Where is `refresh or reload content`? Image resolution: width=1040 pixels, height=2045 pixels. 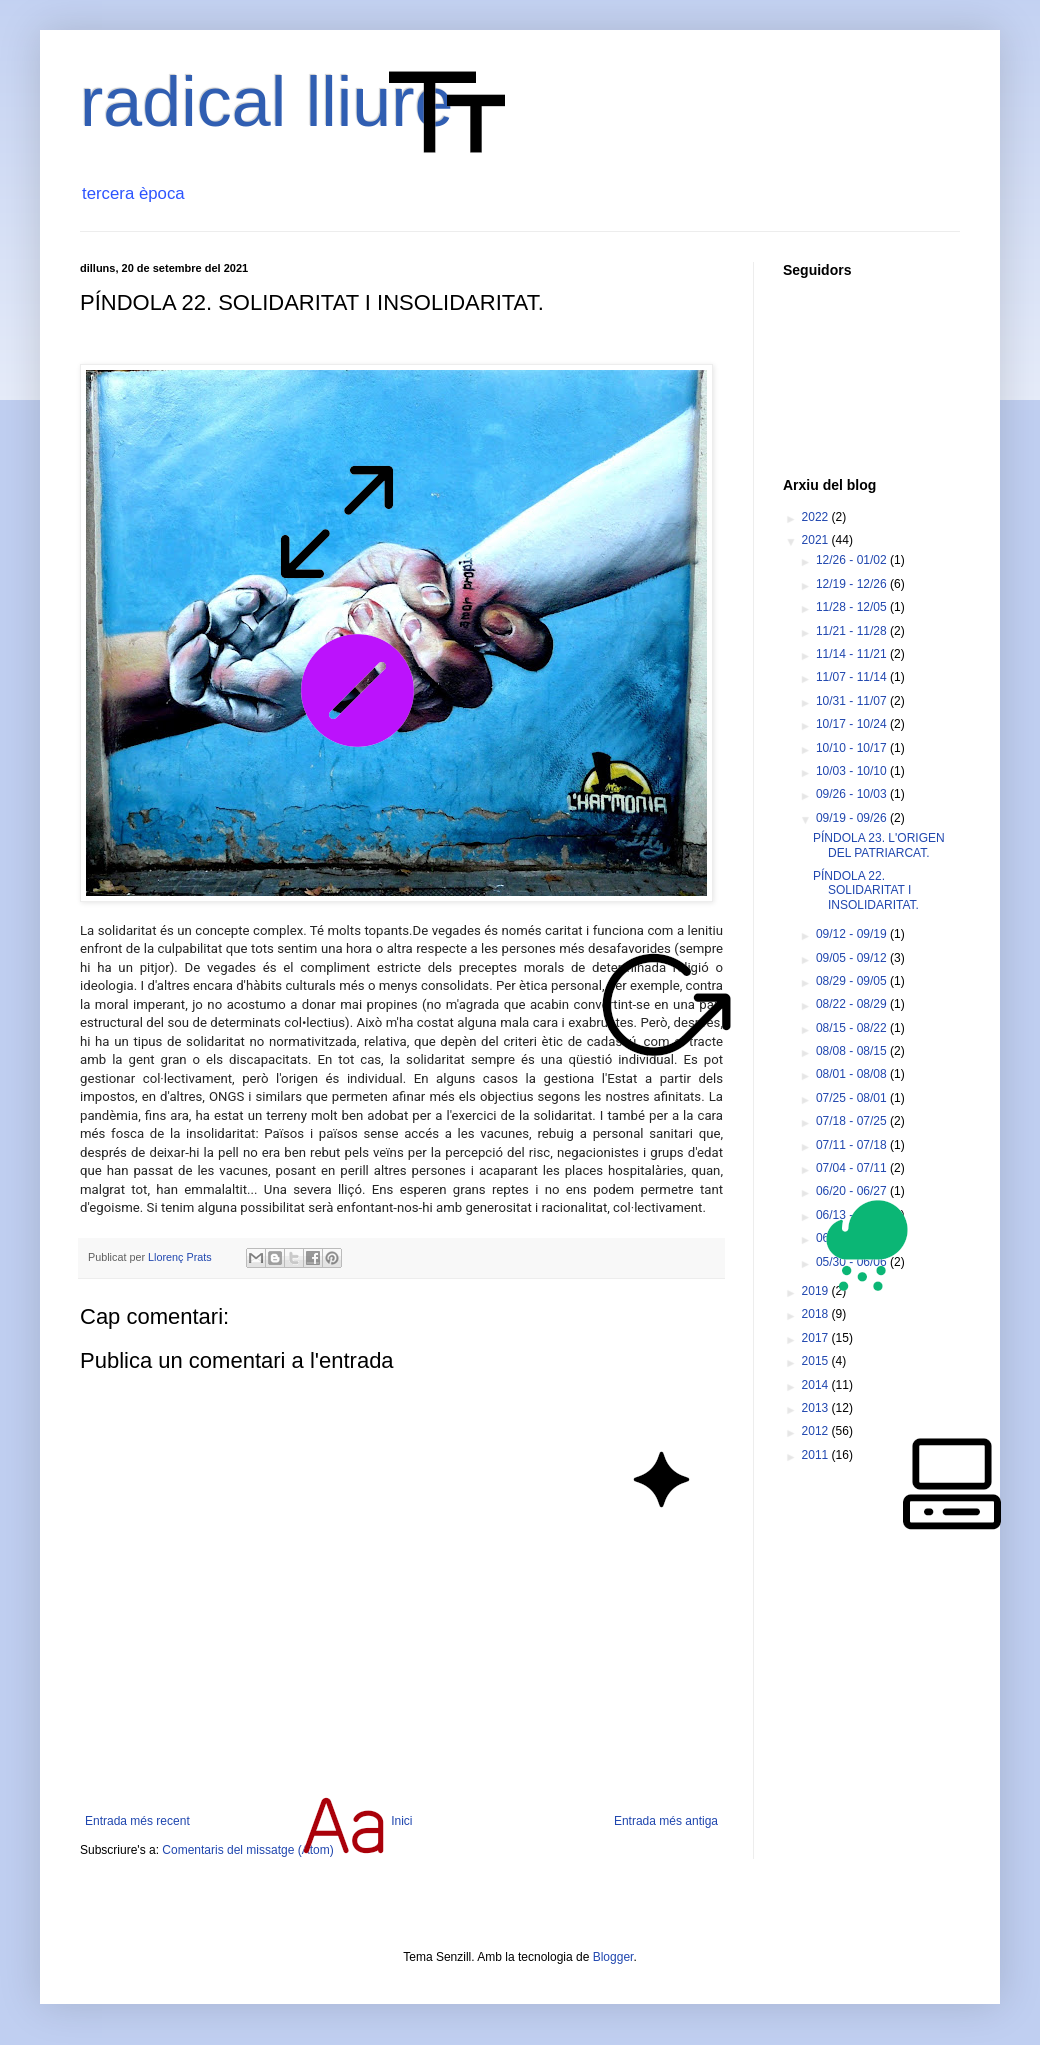
refresh or reload content is located at coordinates (668, 1005).